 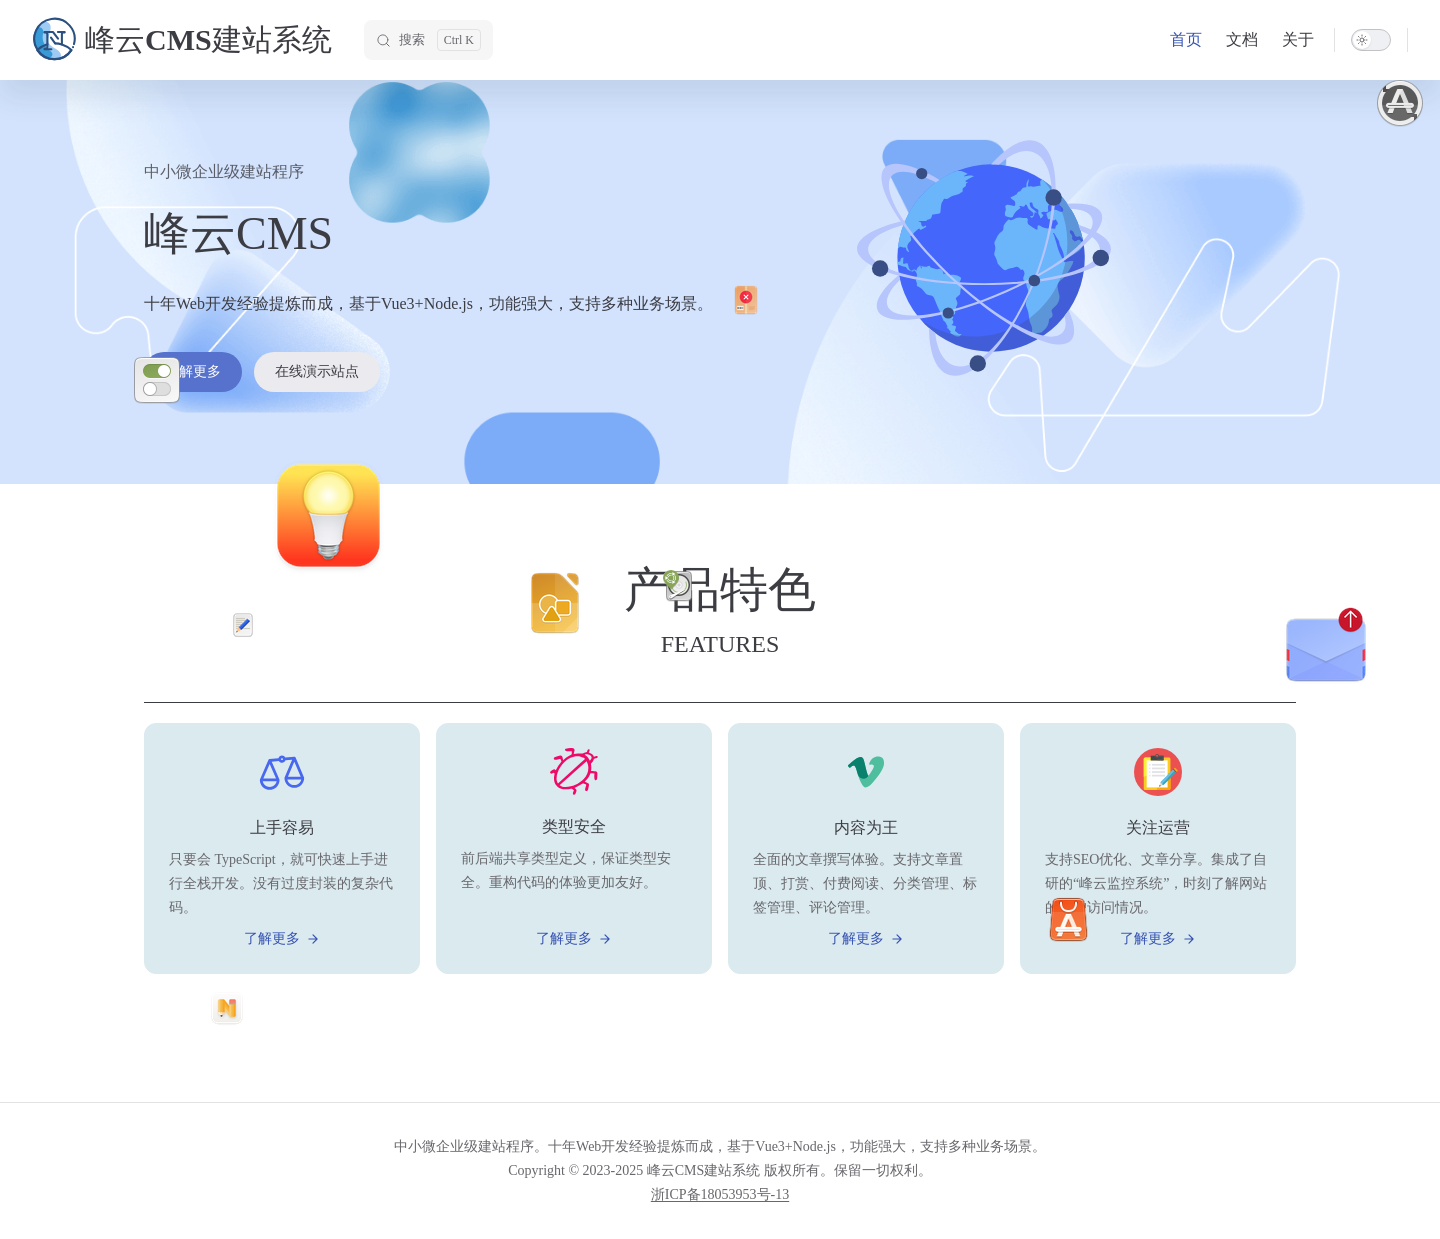 What do you see at coordinates (328, 515) in the screenshot?
I see `open redshift to adjust screen color temperature` at bounding box center [328, 515].